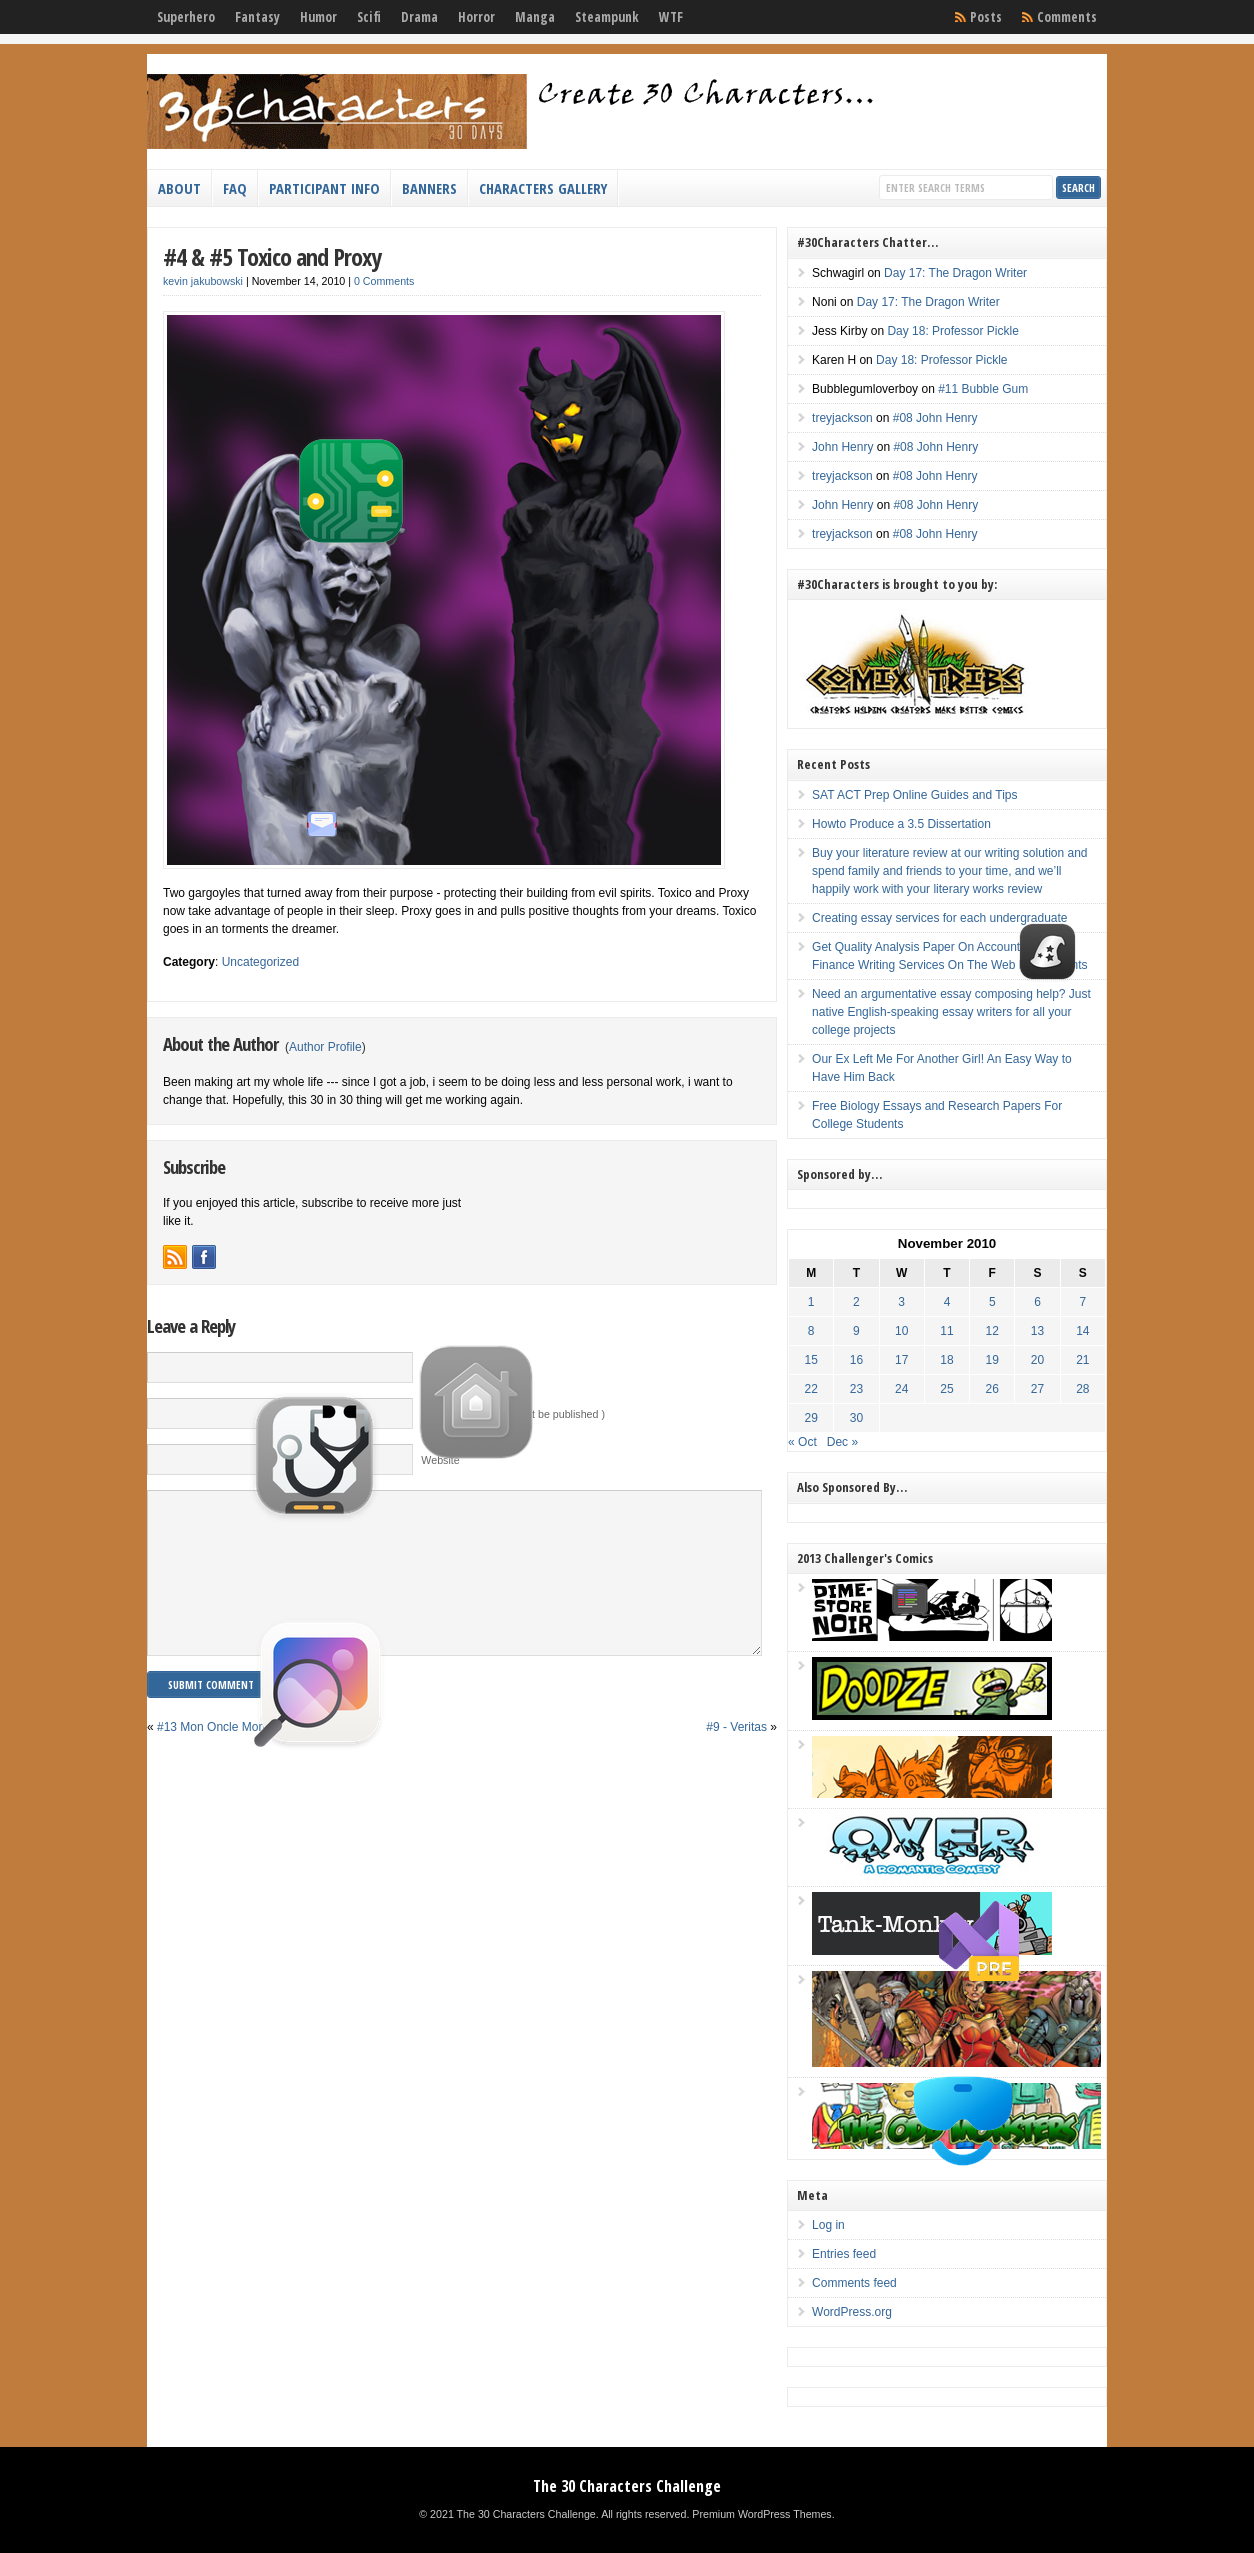 Image resolution: width=1254 pixels, height=2553 pixels. I want to click on open pcbnew circuit board design application, so click(351, 491).